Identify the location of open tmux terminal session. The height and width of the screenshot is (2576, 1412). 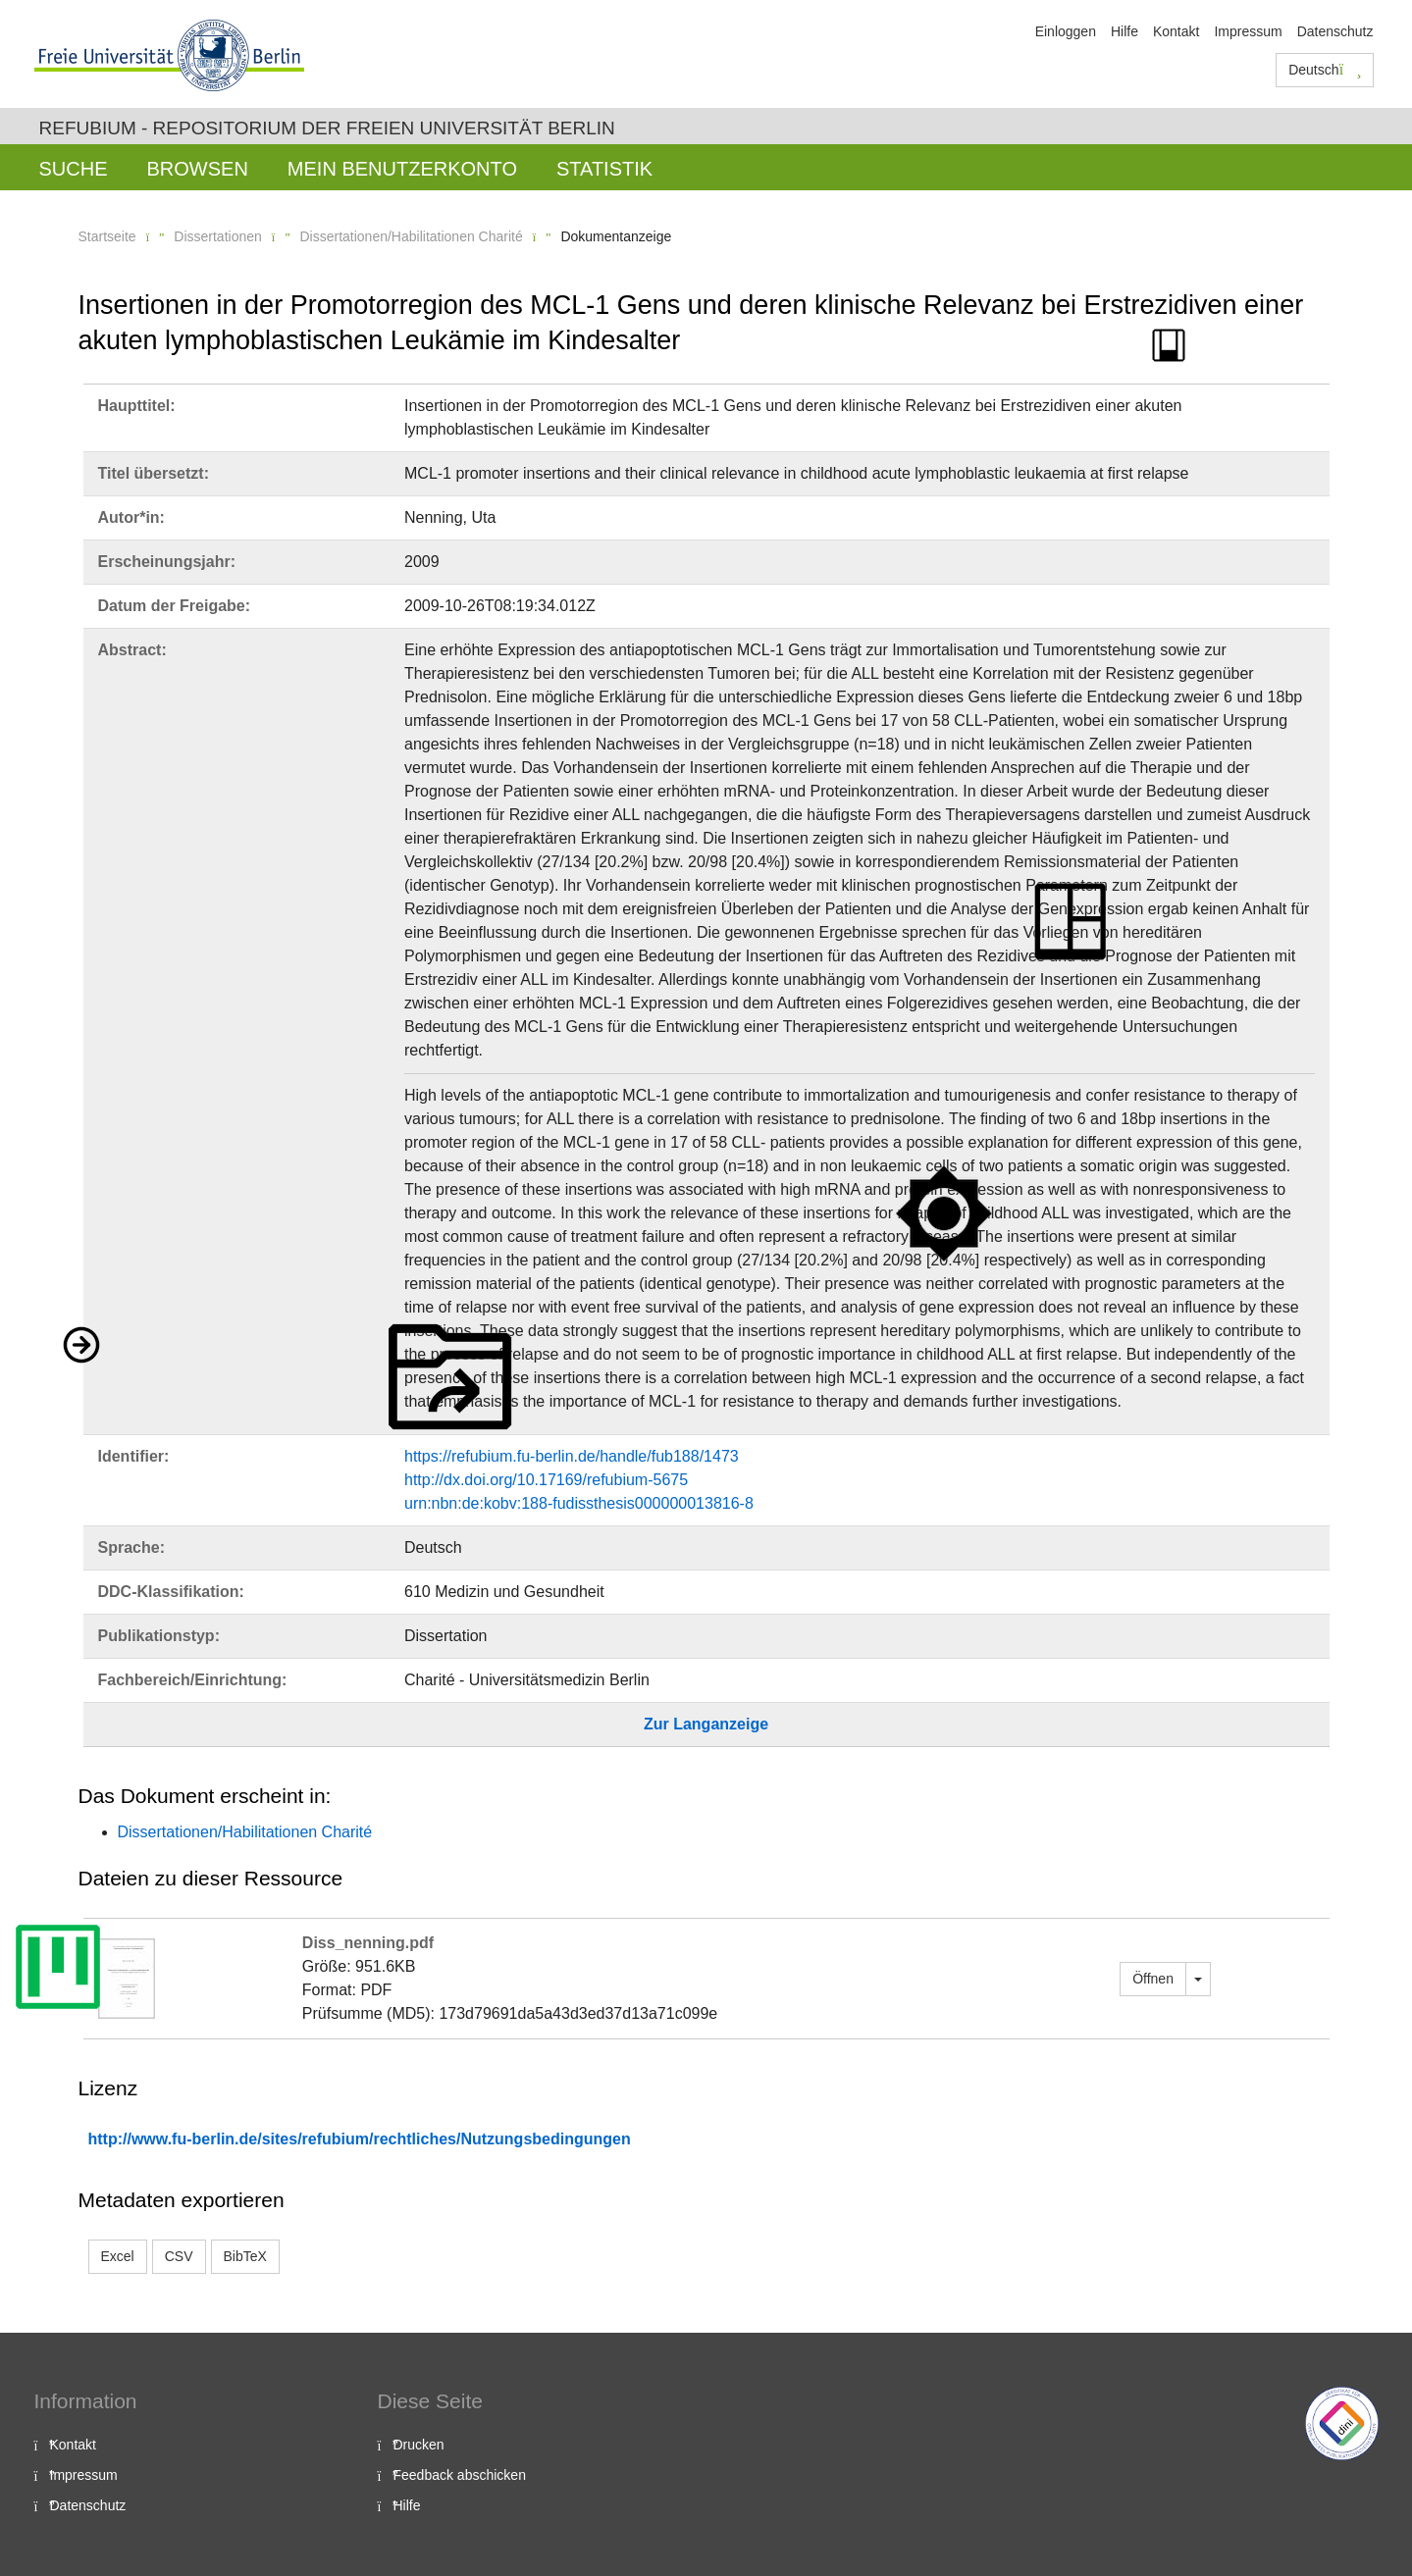
(1072, 921).